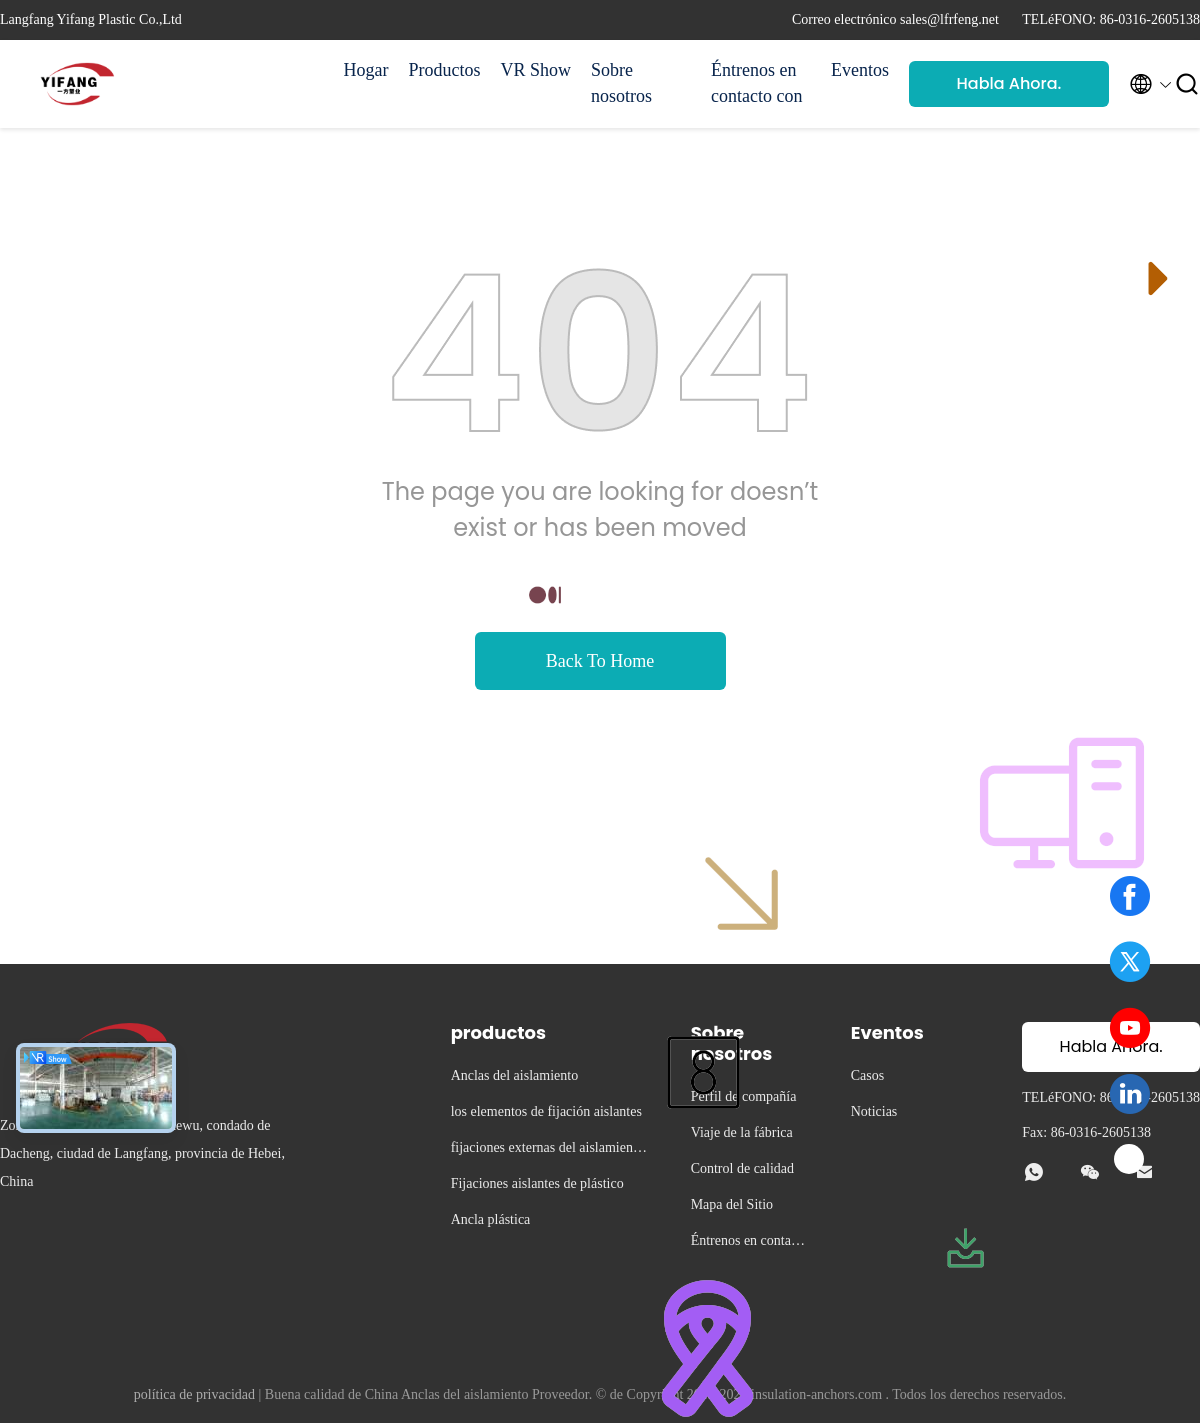  Describe the element at coordinates (741, 893) in the screenshot. I see `navigate to the next item diagonally` at that location.